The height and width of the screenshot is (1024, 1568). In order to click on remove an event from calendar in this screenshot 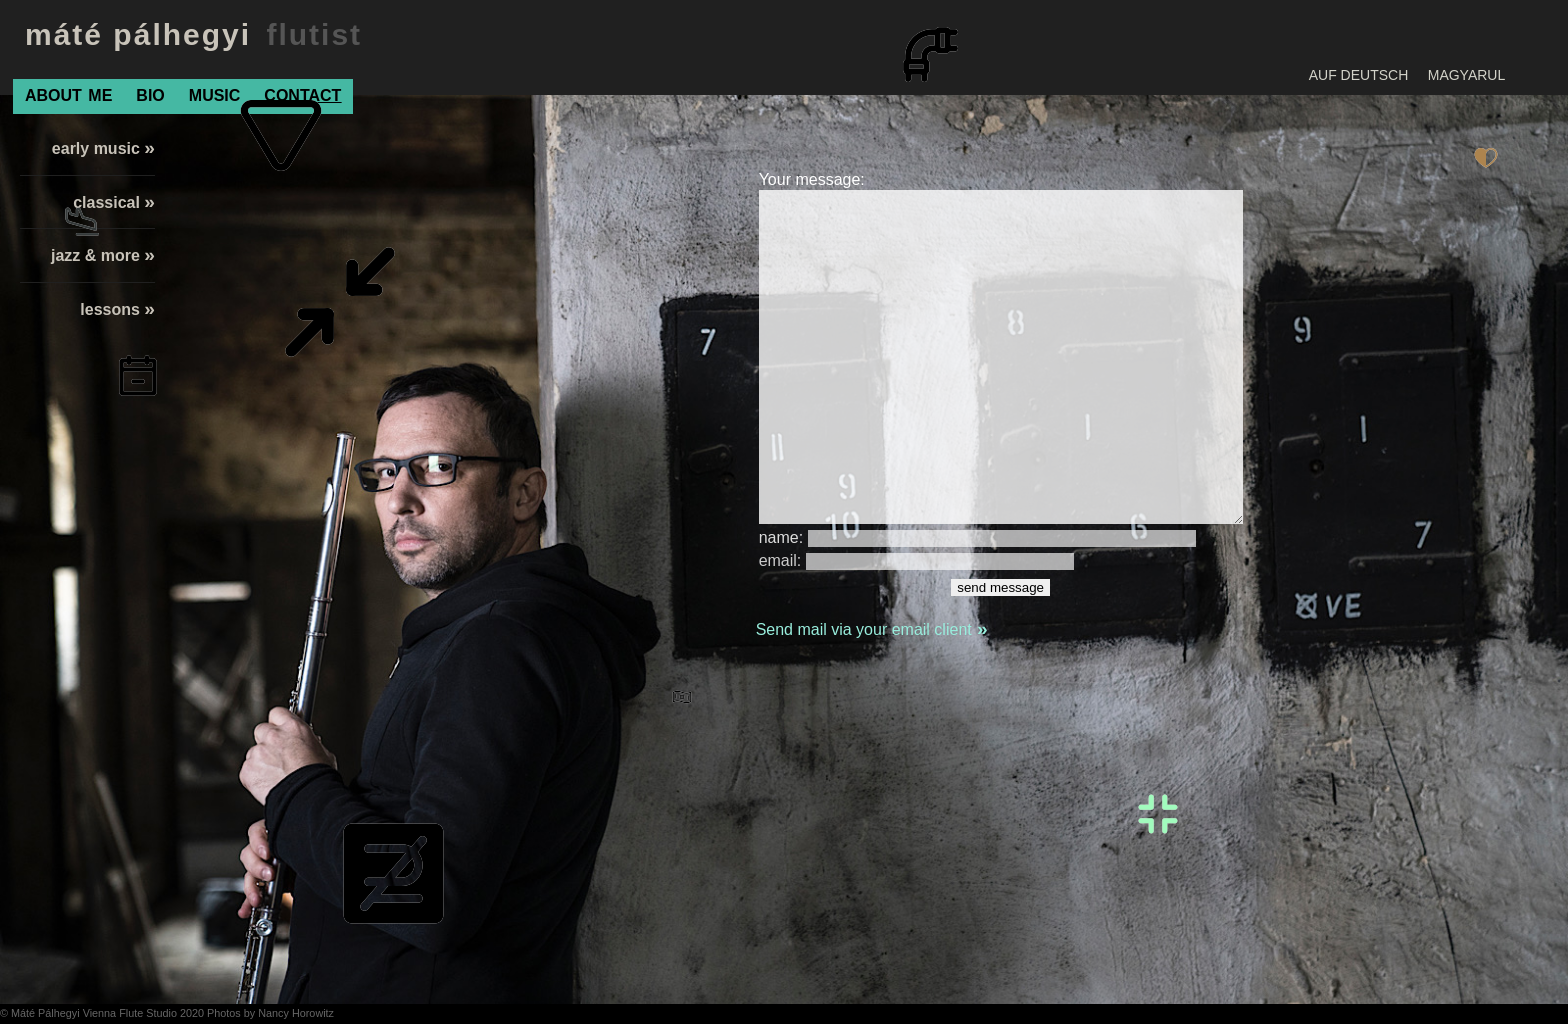, I will do `click(138, 377)`.